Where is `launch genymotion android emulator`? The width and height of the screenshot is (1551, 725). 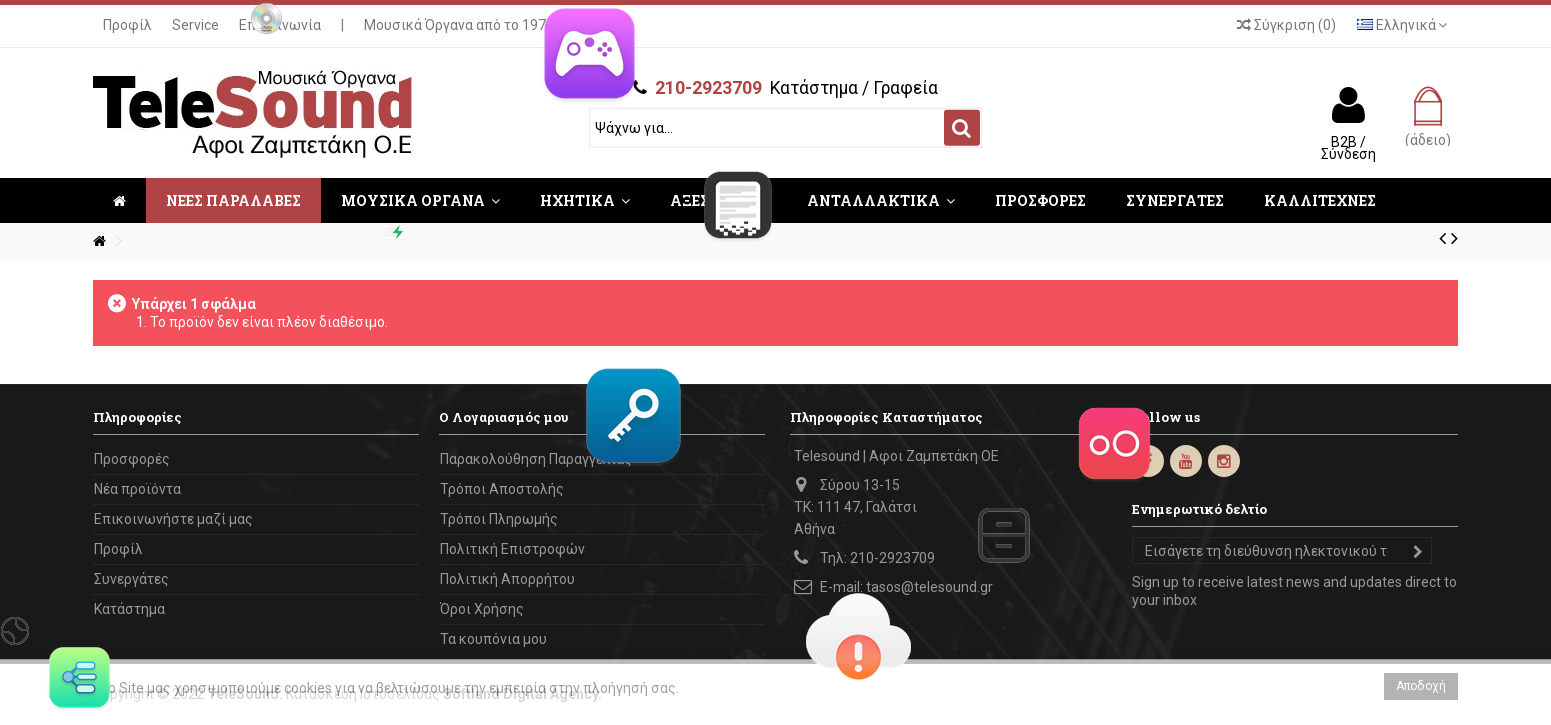 launch genymotion android emulator is located at coordinates (1114, 443).